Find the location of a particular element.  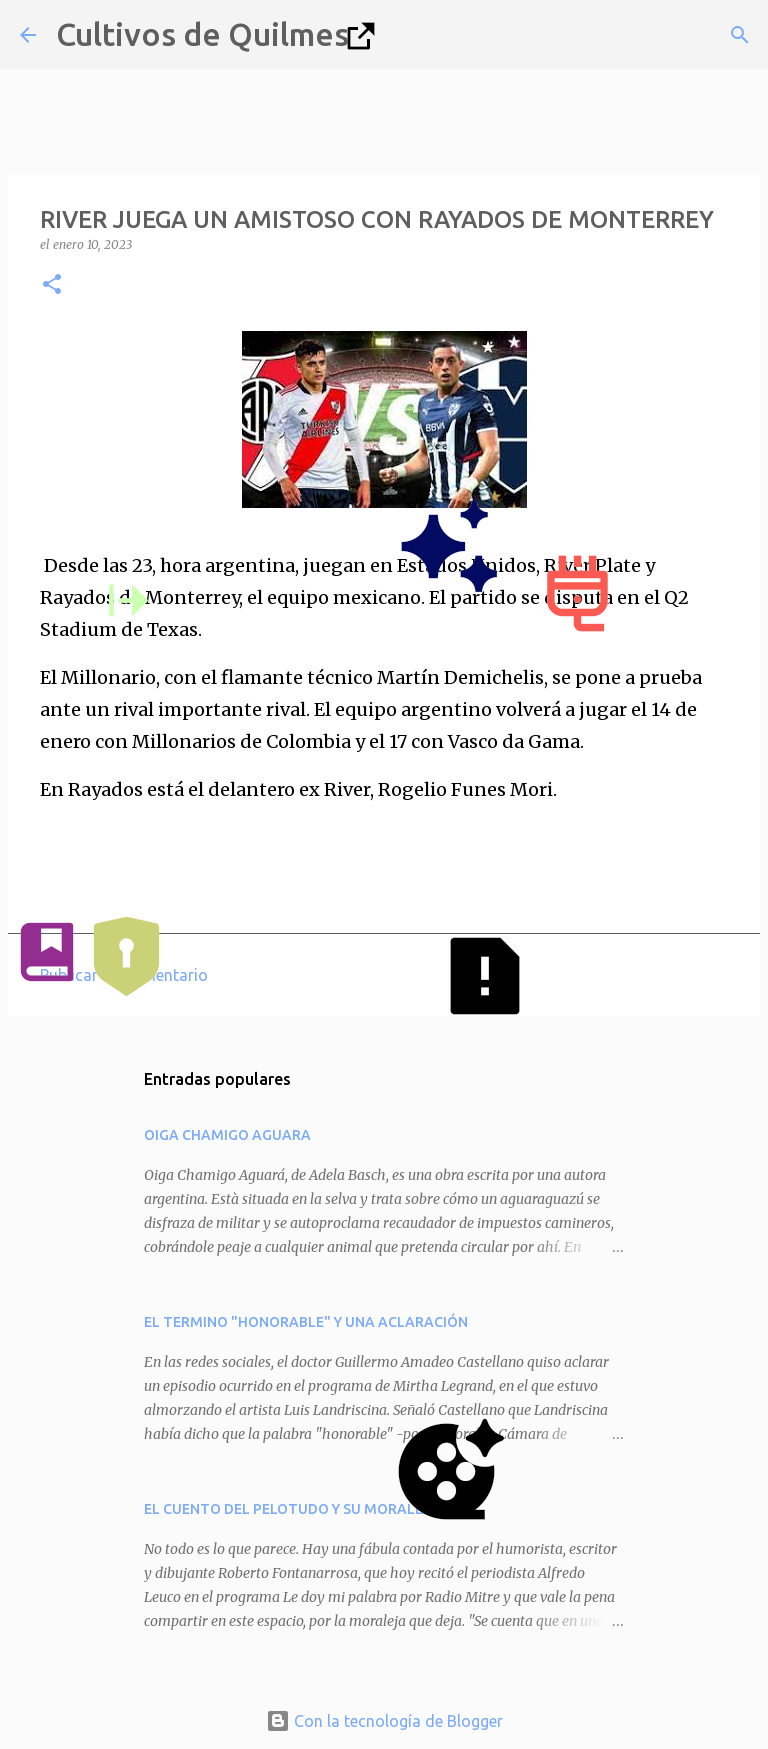

indicates AI-generated or enhanced content is located at coordinates (451, 546).